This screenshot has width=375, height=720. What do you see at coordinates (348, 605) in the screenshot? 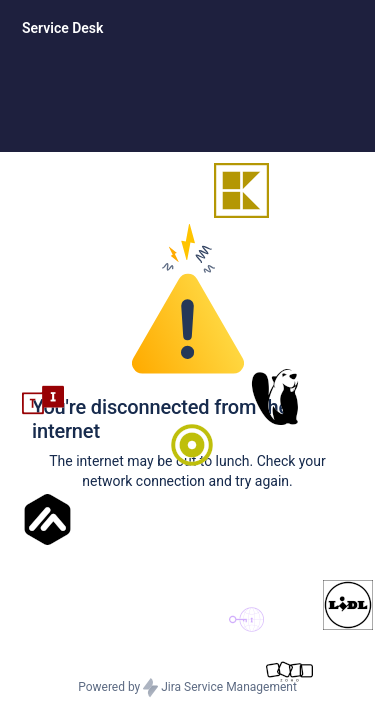
I see `open the Lidl shopping app` at bounding box center [348, 605].